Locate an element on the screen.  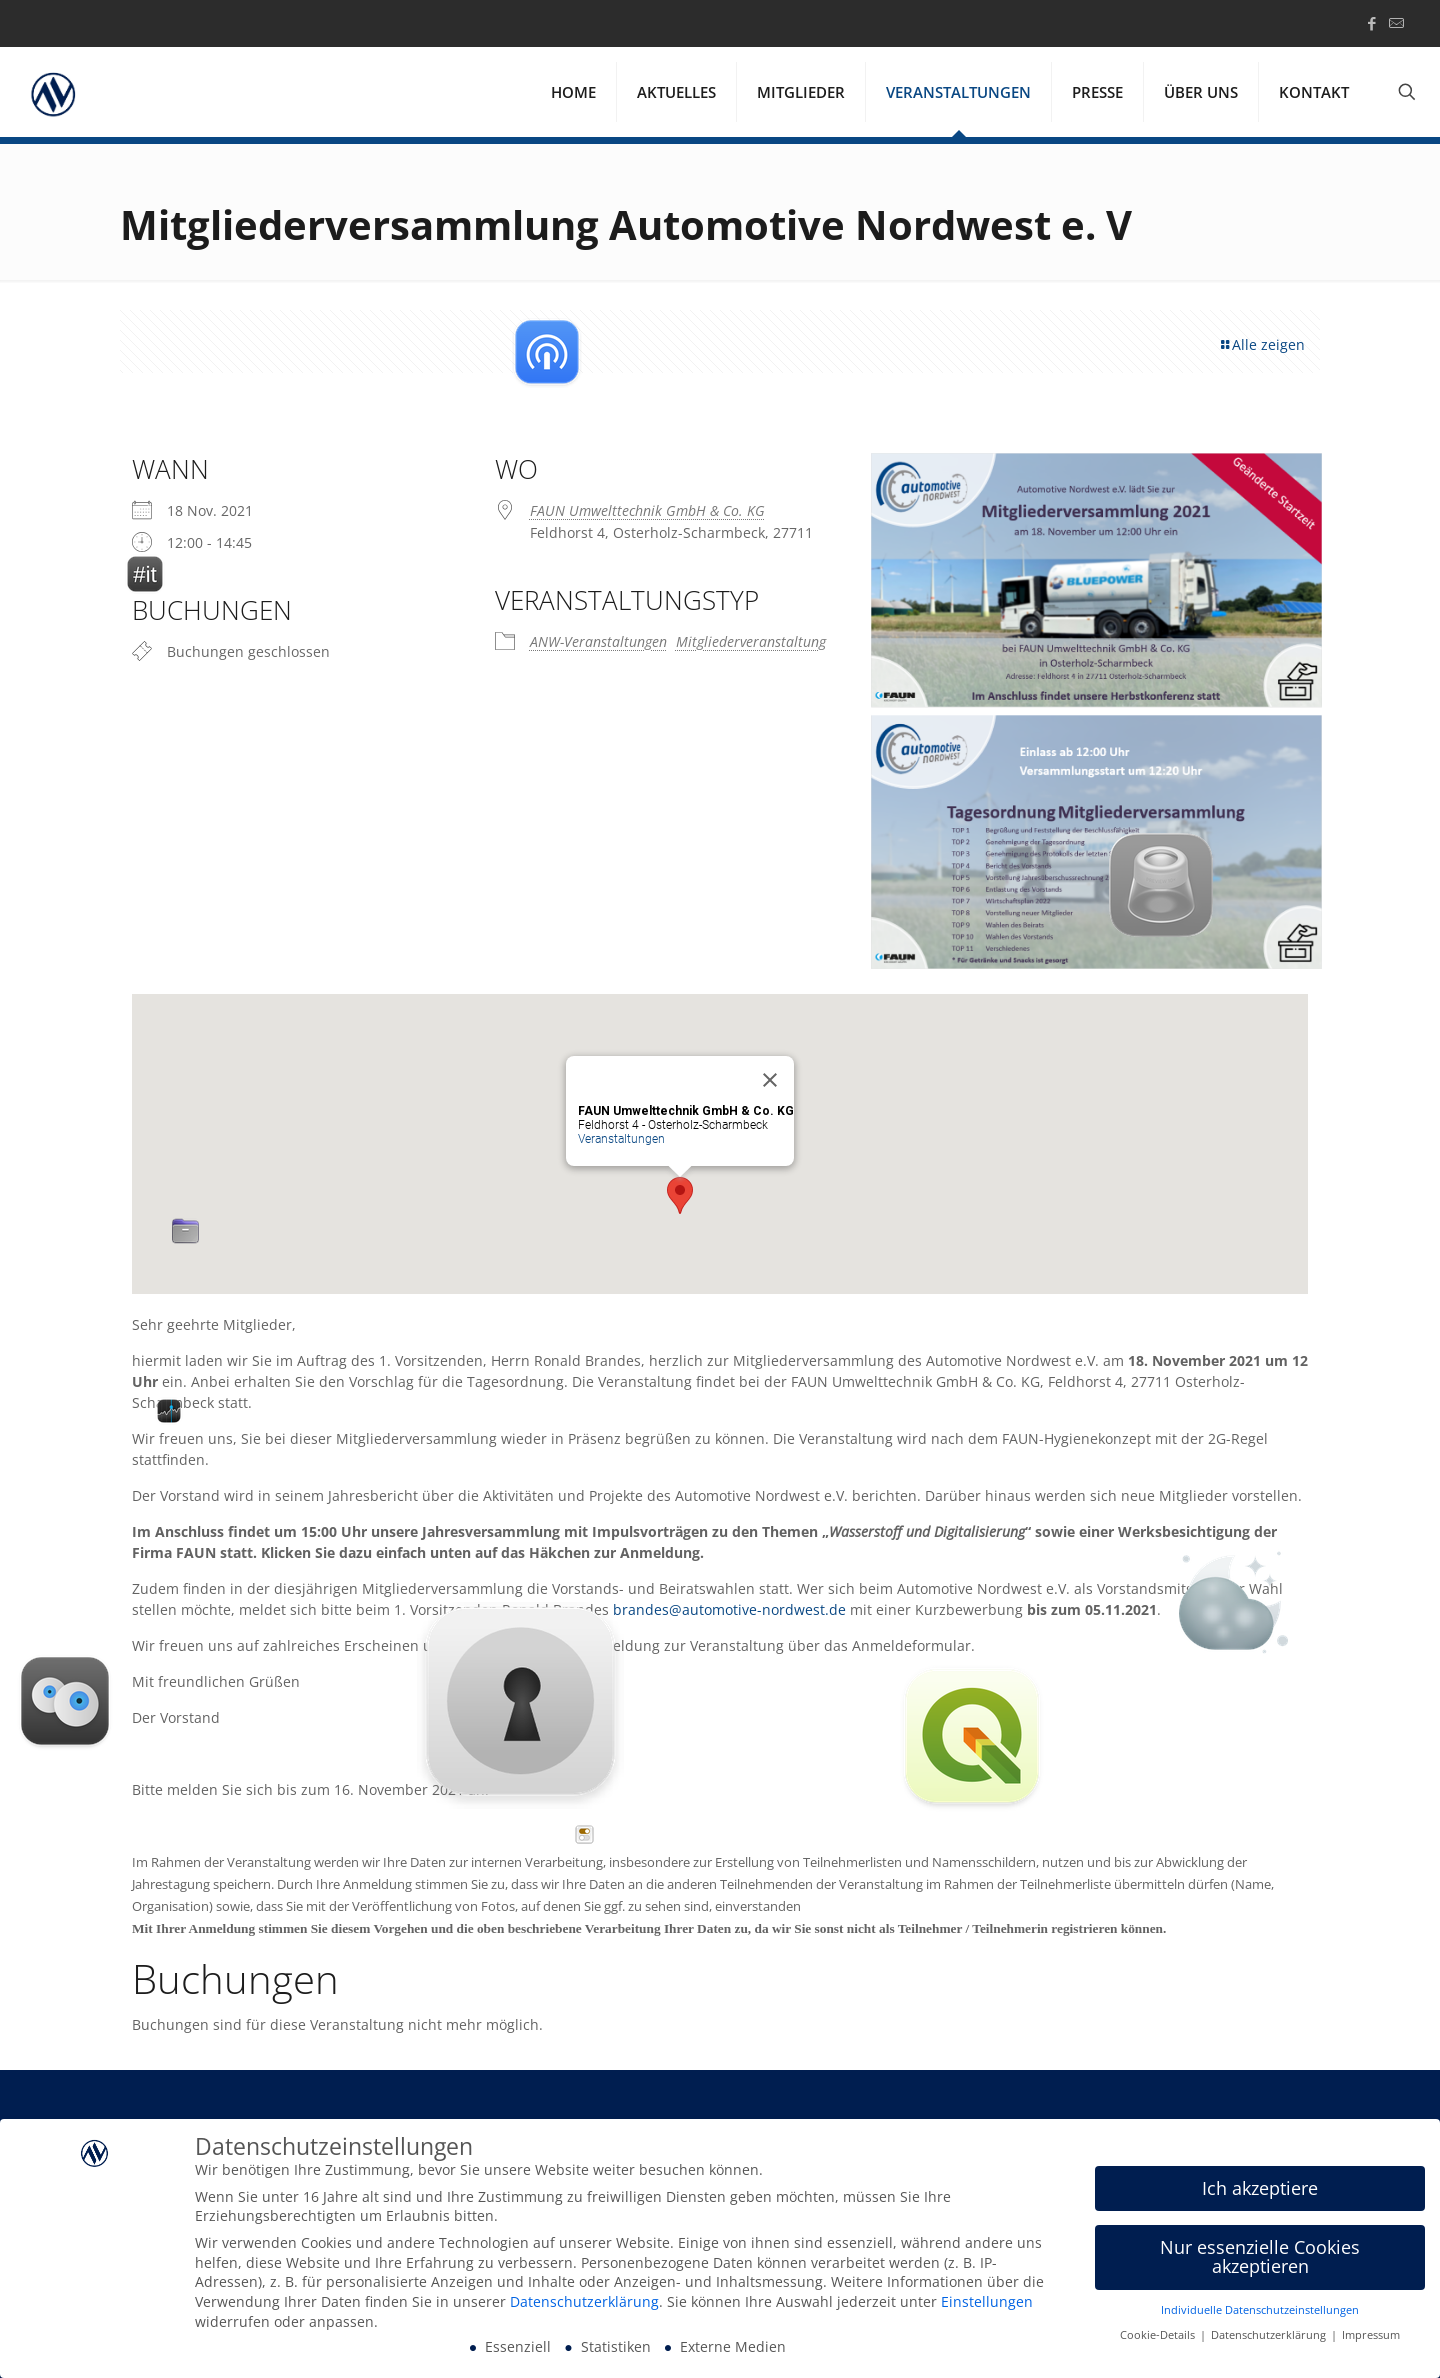
open qgis geographic information system application is located at coordinates (972, 1736).